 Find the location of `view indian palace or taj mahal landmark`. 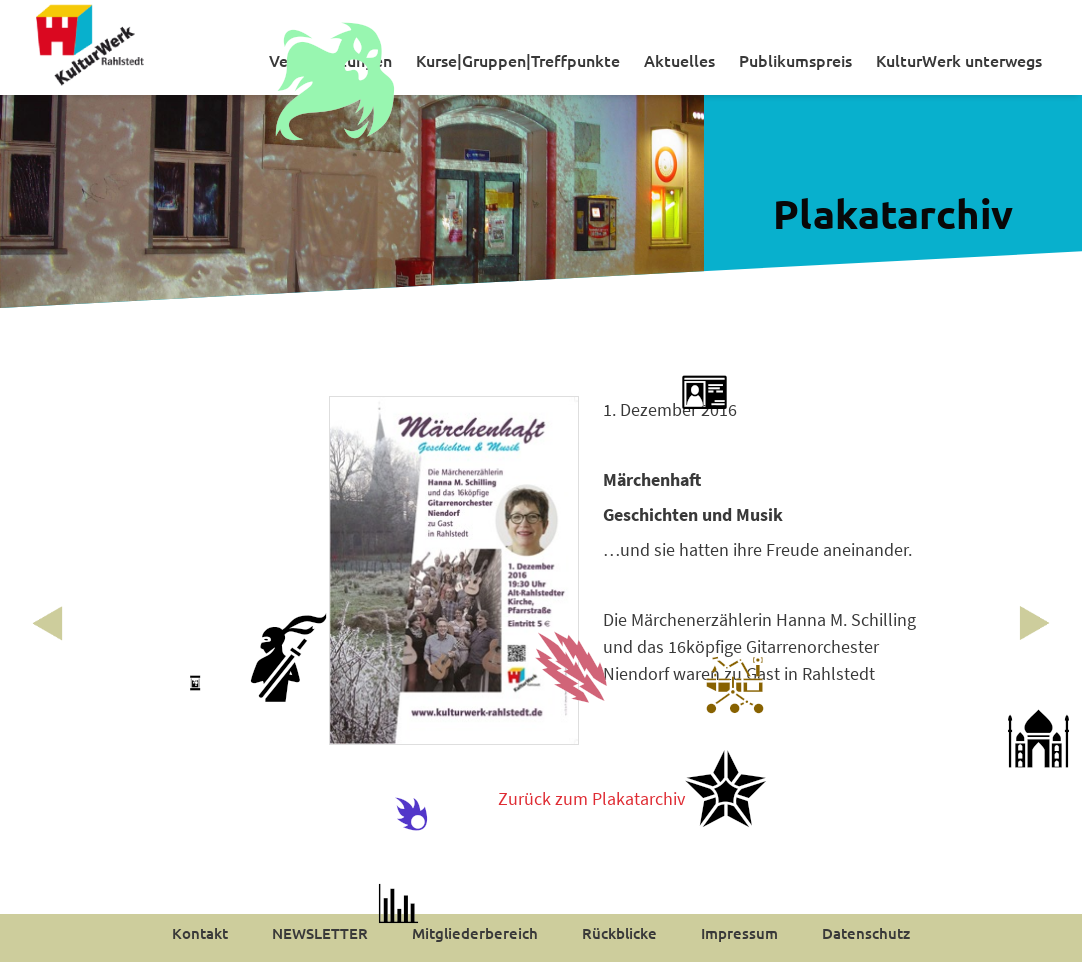

view indian palace or taj mahal landmark is located at coordinates (1038, 738).